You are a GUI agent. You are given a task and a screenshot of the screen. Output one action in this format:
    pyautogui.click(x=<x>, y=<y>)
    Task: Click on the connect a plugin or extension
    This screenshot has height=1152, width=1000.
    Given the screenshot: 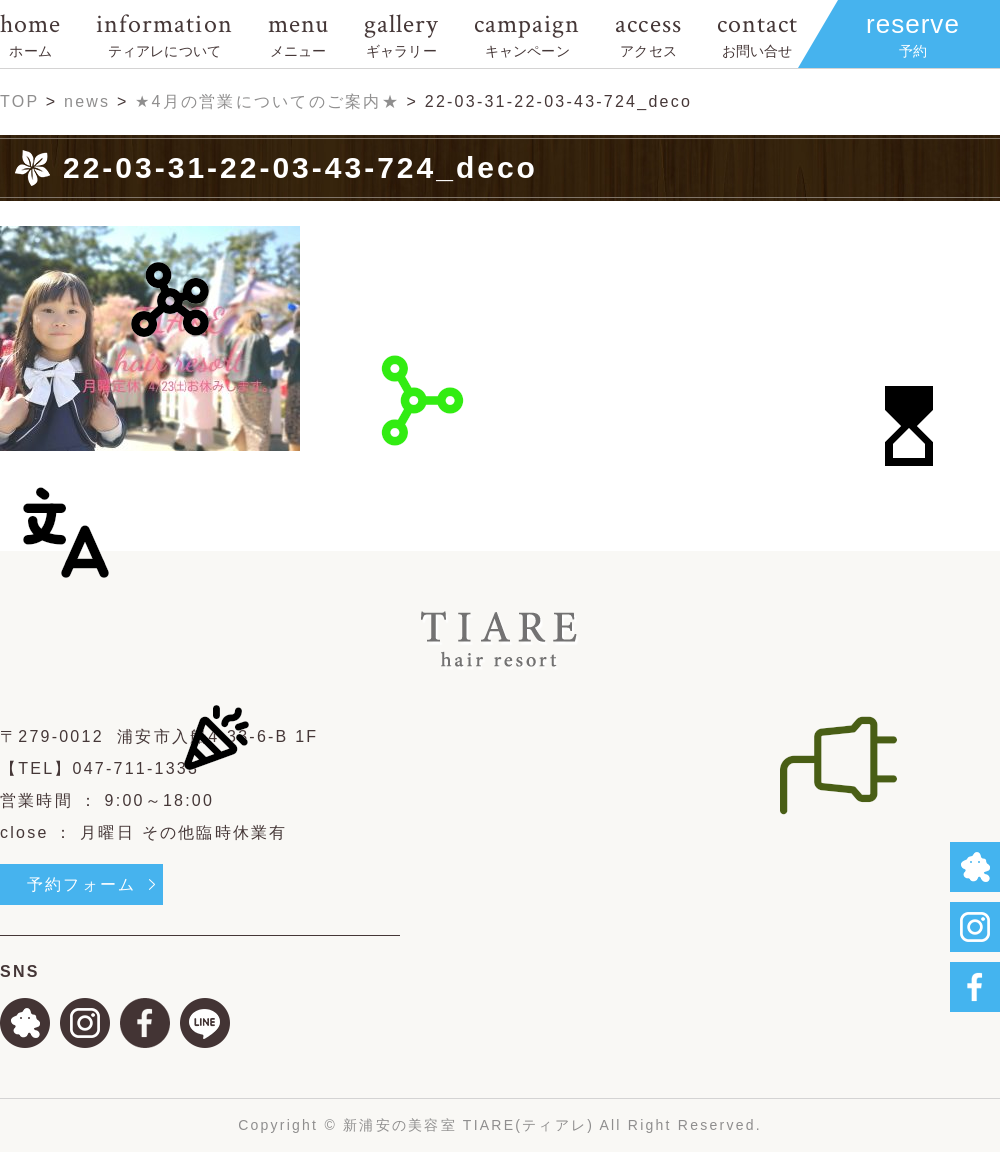 What is the action you would take?
    pyautogui.click(x=838, y=765)
    